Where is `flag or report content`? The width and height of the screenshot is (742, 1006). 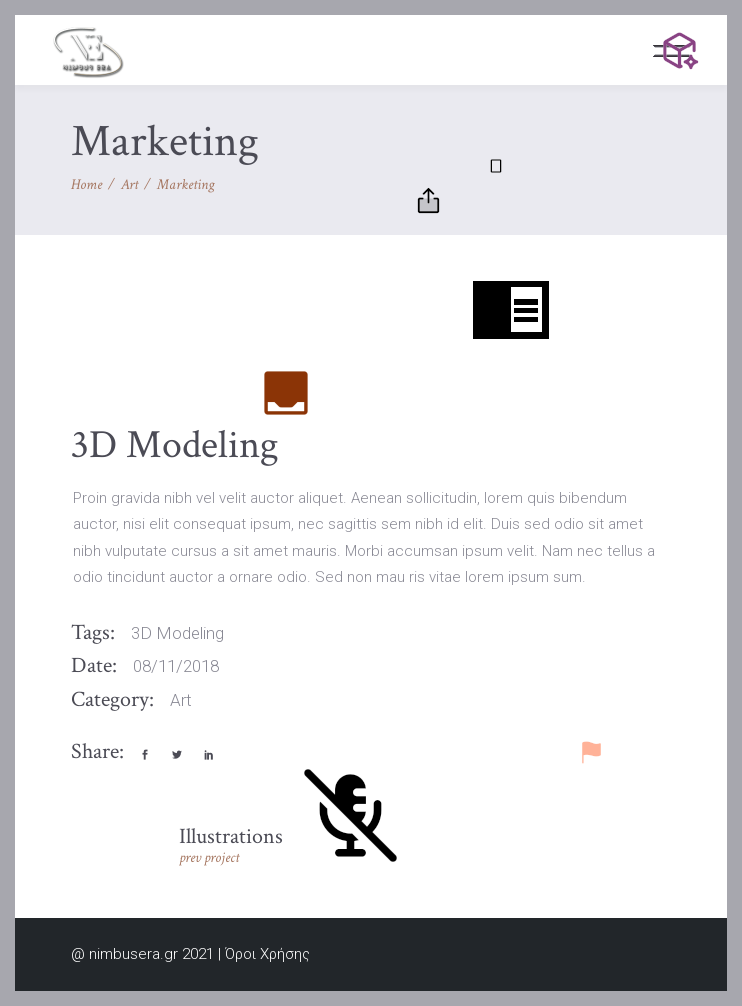
flag or report content is located at coordinates (591, 752).